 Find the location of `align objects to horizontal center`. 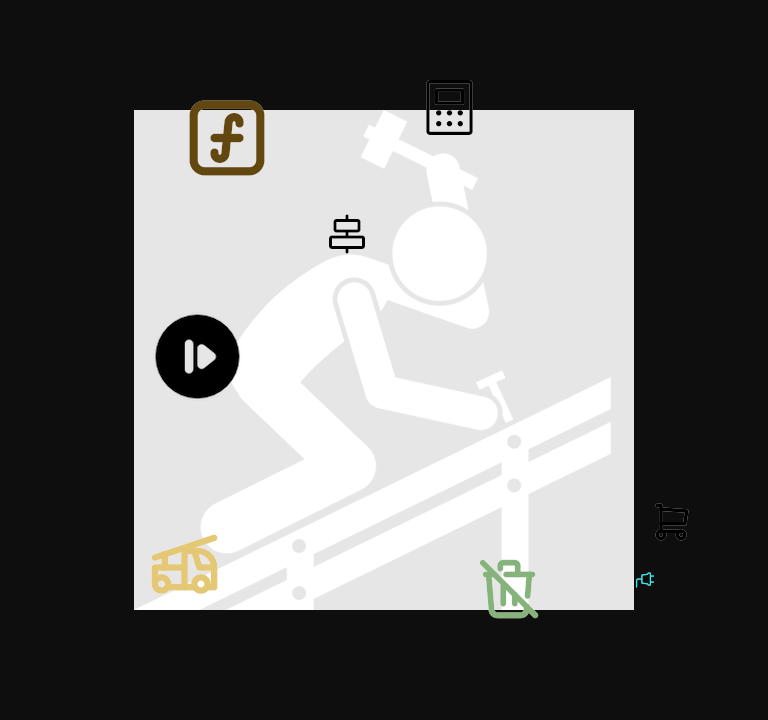

align objects to horizontal center is located at coordinates (347, 234).